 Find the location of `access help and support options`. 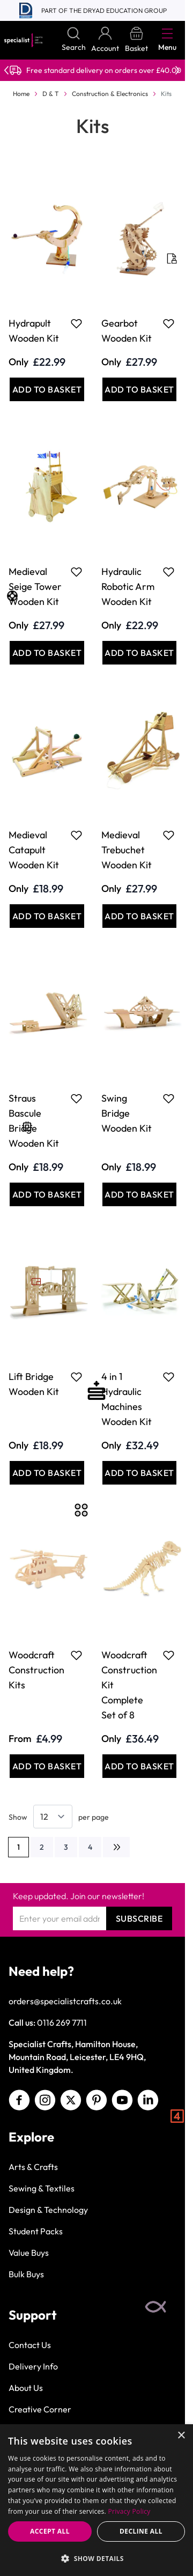

access help and support options is located at coordinates (12, 596).